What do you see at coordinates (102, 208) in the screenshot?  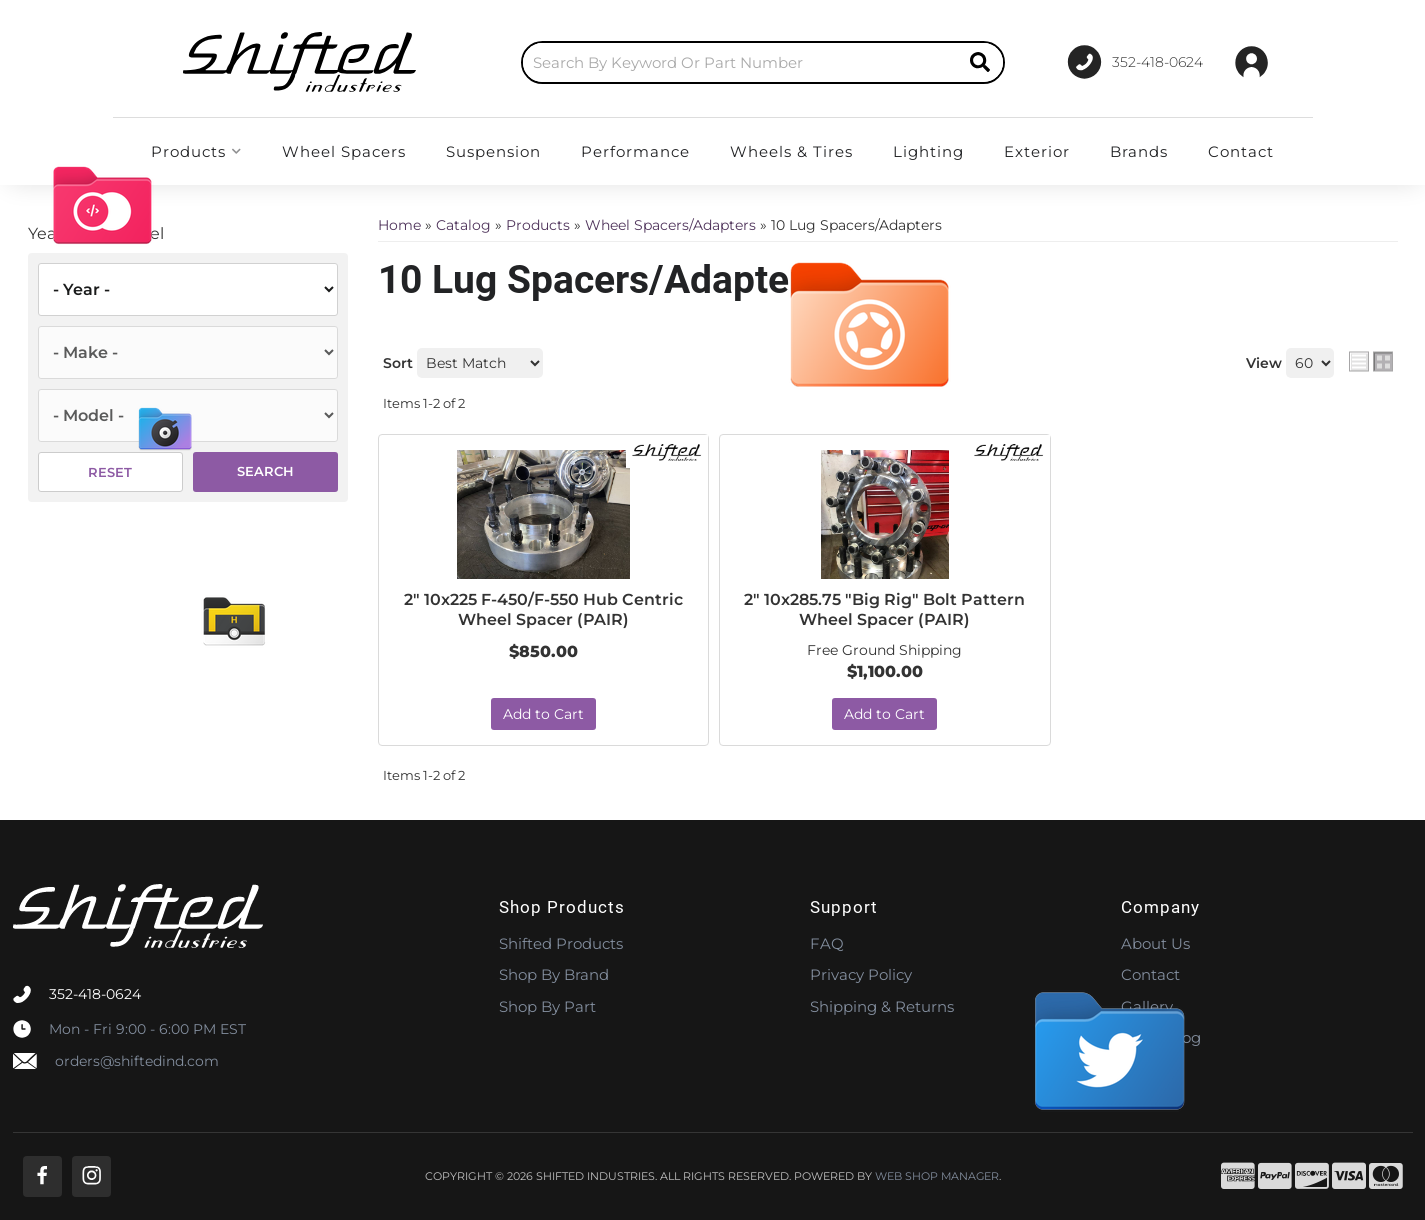 I see `open appwrite project folder` at bounding box center [102, 208].